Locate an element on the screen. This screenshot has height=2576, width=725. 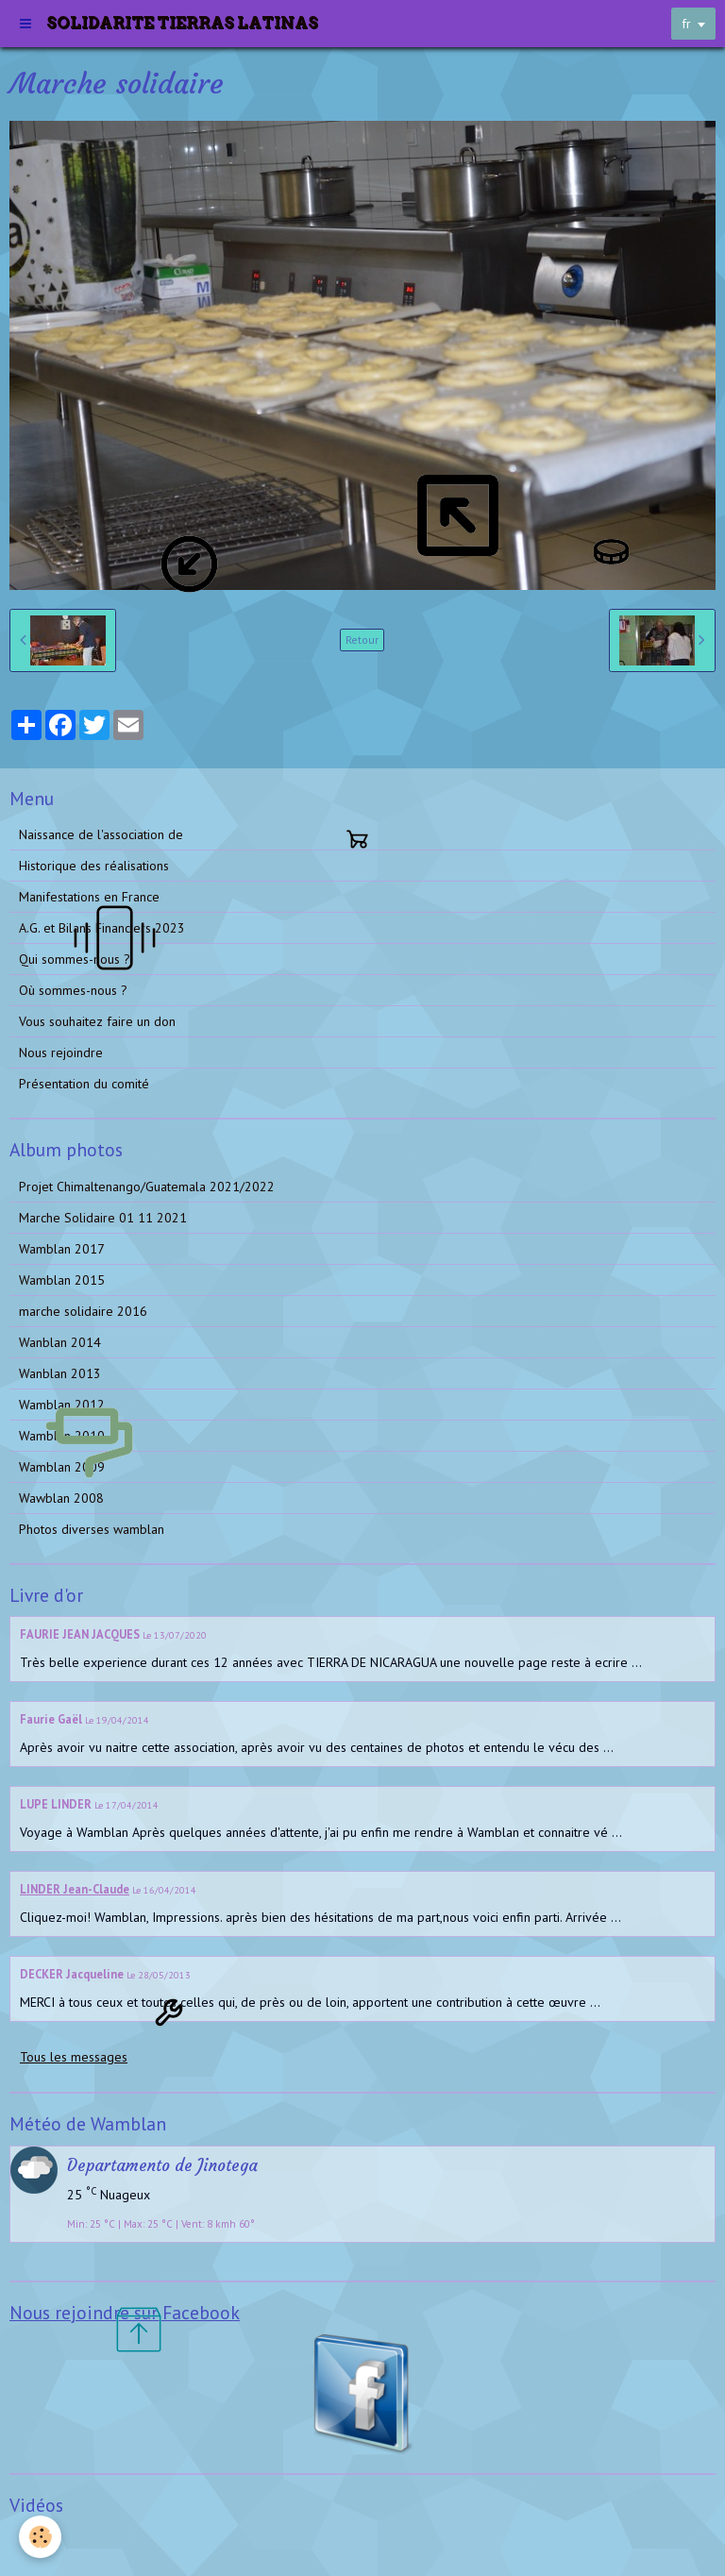
toggle vibration mode on your device is located at coordinates (114, 937).